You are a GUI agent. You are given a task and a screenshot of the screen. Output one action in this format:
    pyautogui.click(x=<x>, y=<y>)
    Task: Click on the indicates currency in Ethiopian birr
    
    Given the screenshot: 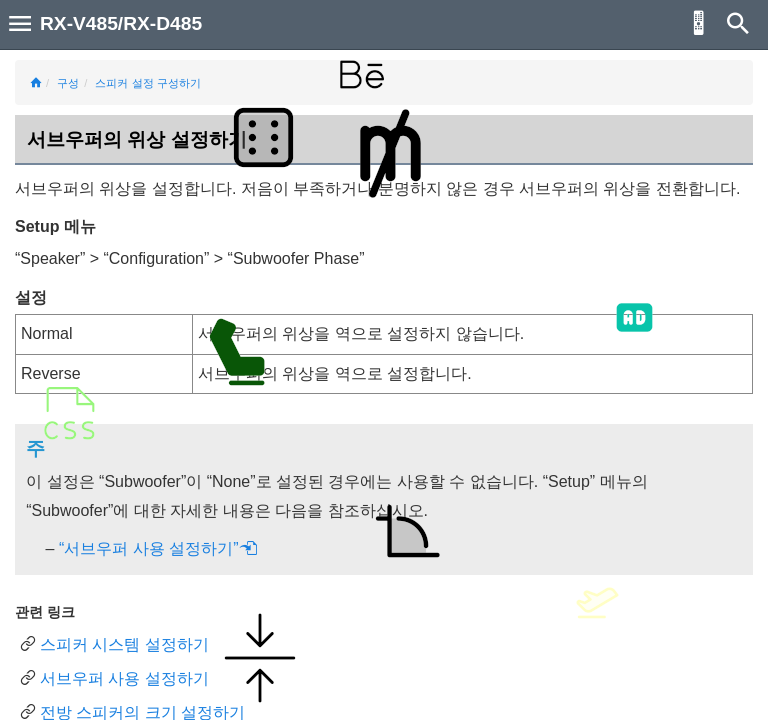 What is the action you would take?
    pyautogui.click(x=390, y=153)
    